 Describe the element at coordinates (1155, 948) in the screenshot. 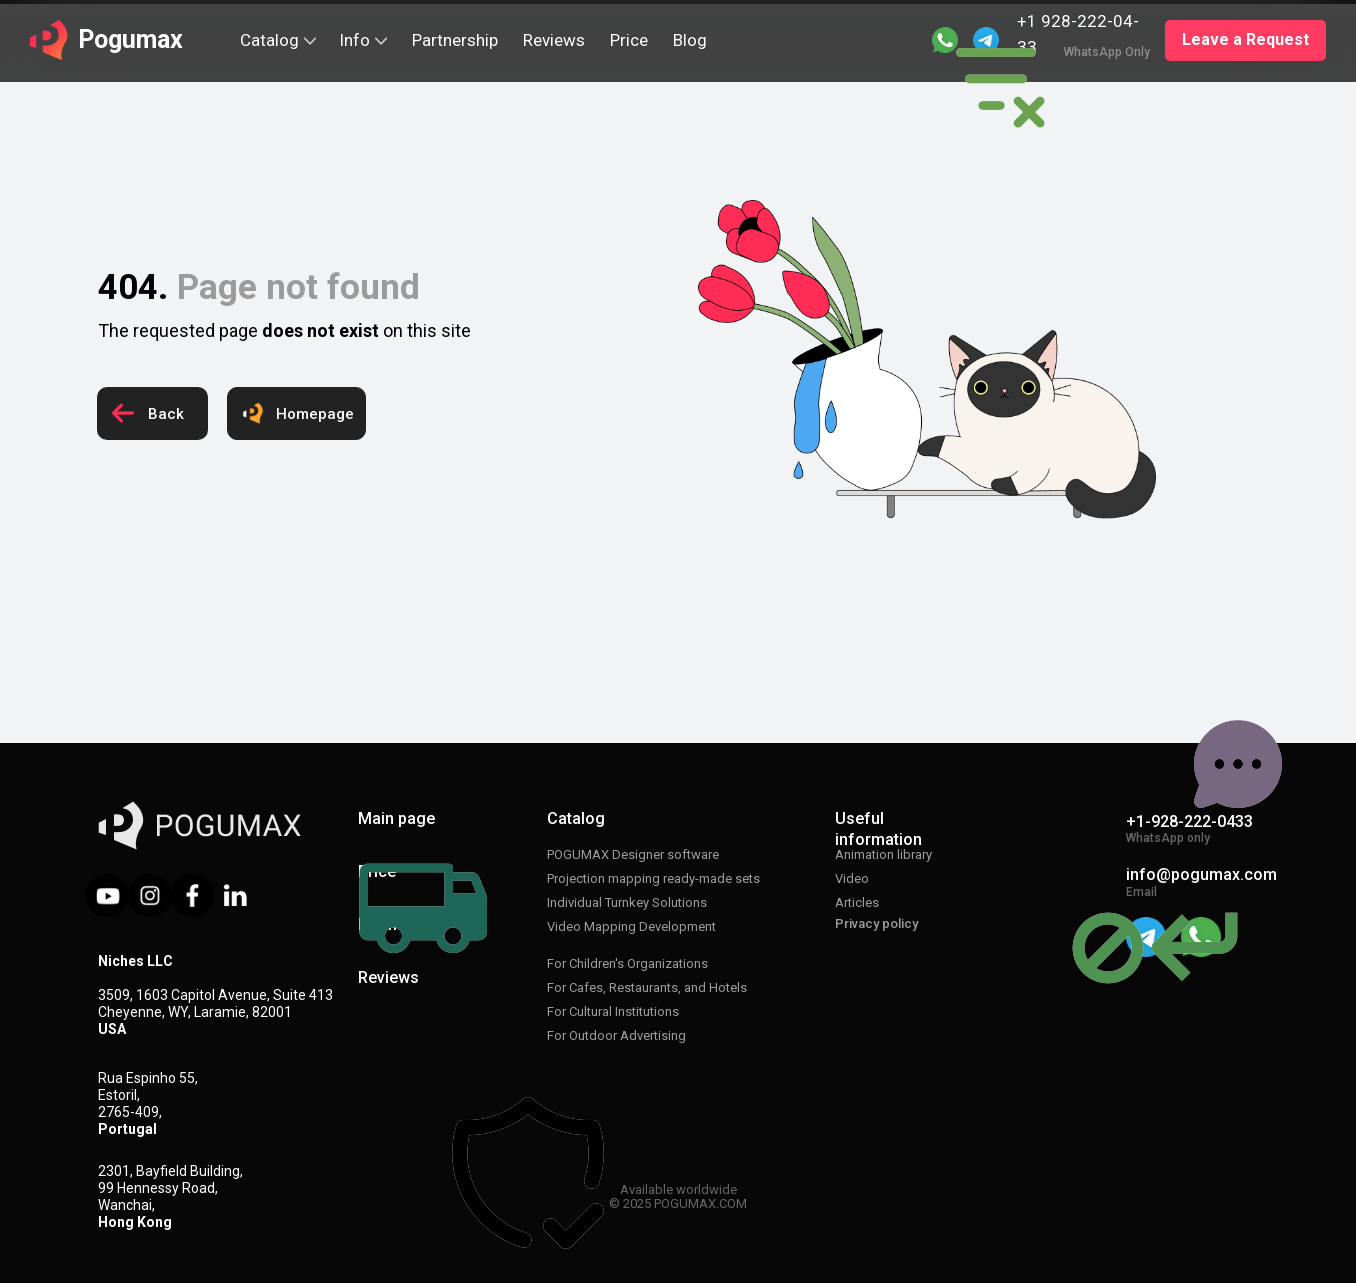

I see `disable automatic line wrapping in editor` at that location.